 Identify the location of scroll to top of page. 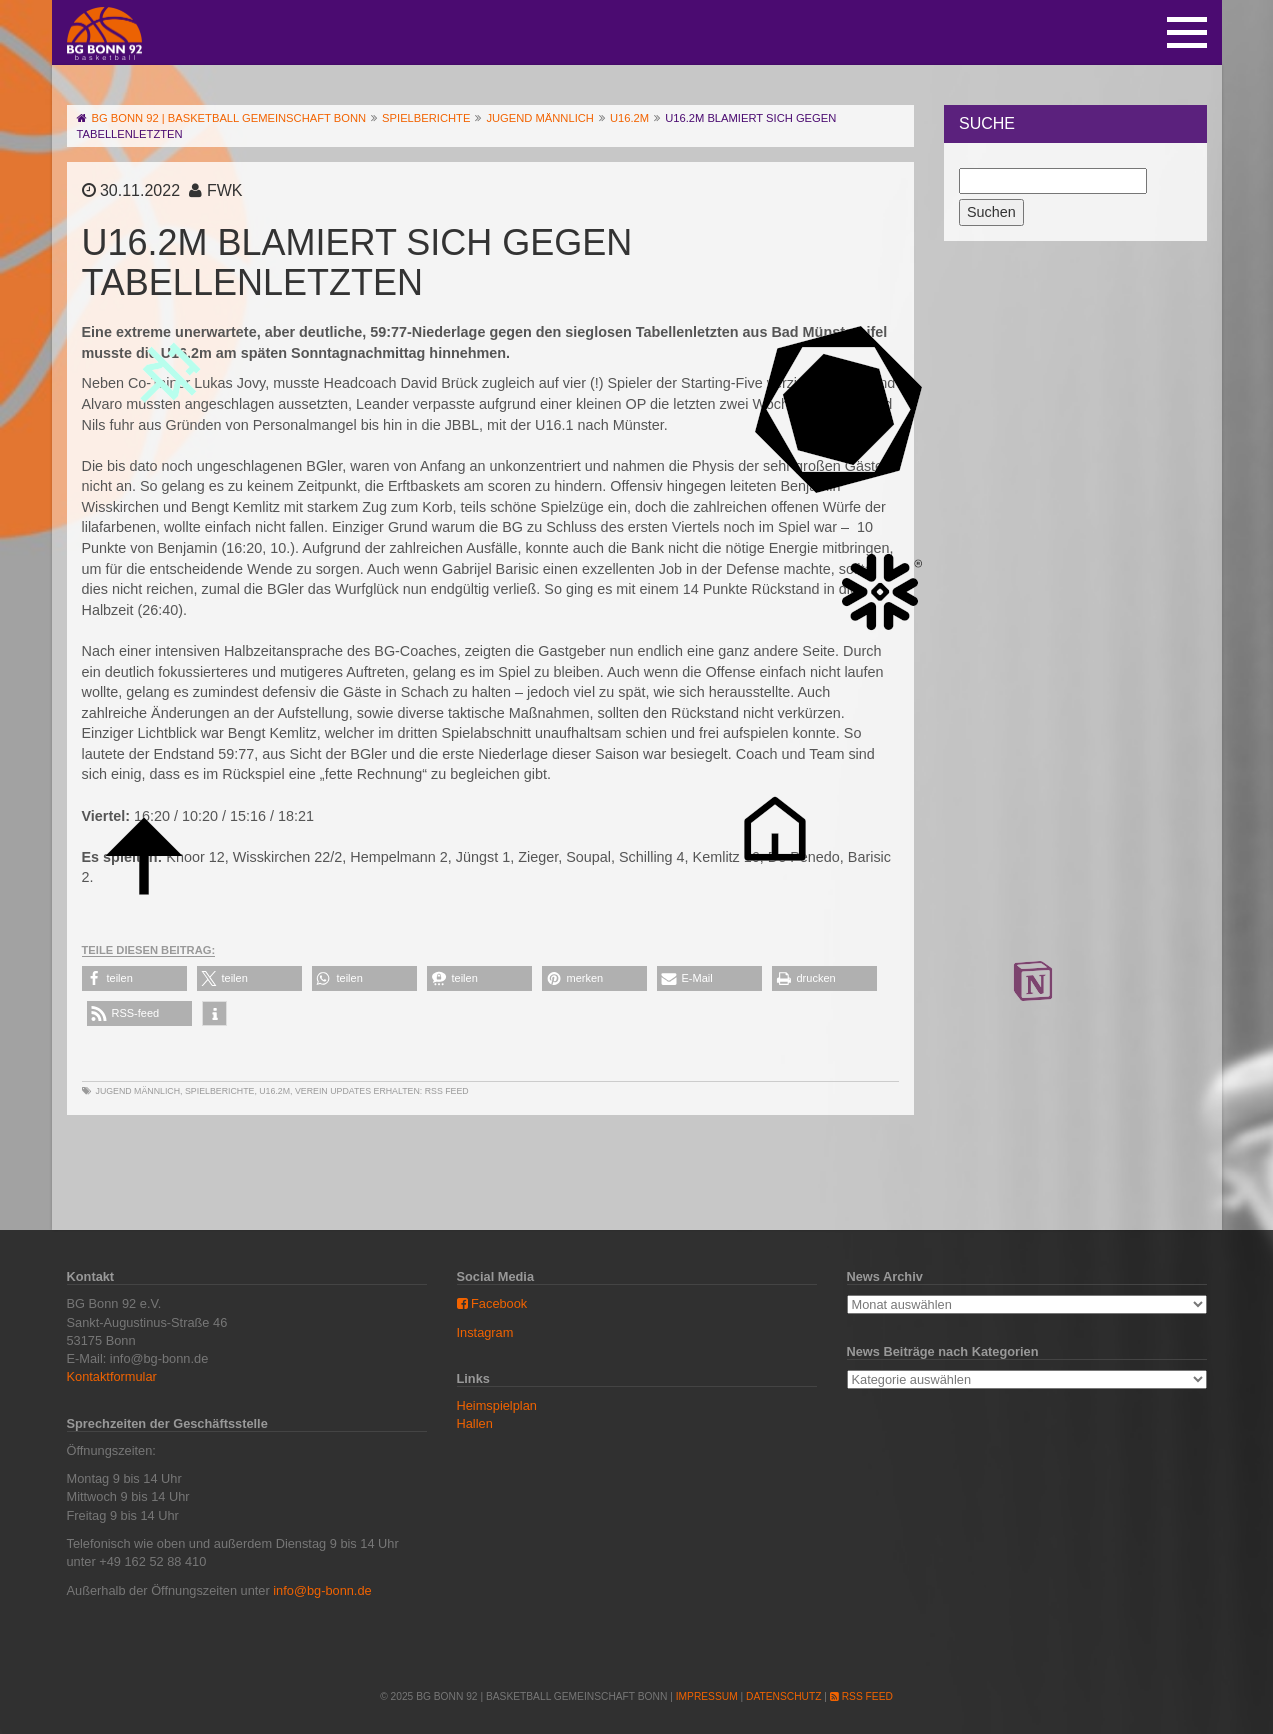
(144, 856).